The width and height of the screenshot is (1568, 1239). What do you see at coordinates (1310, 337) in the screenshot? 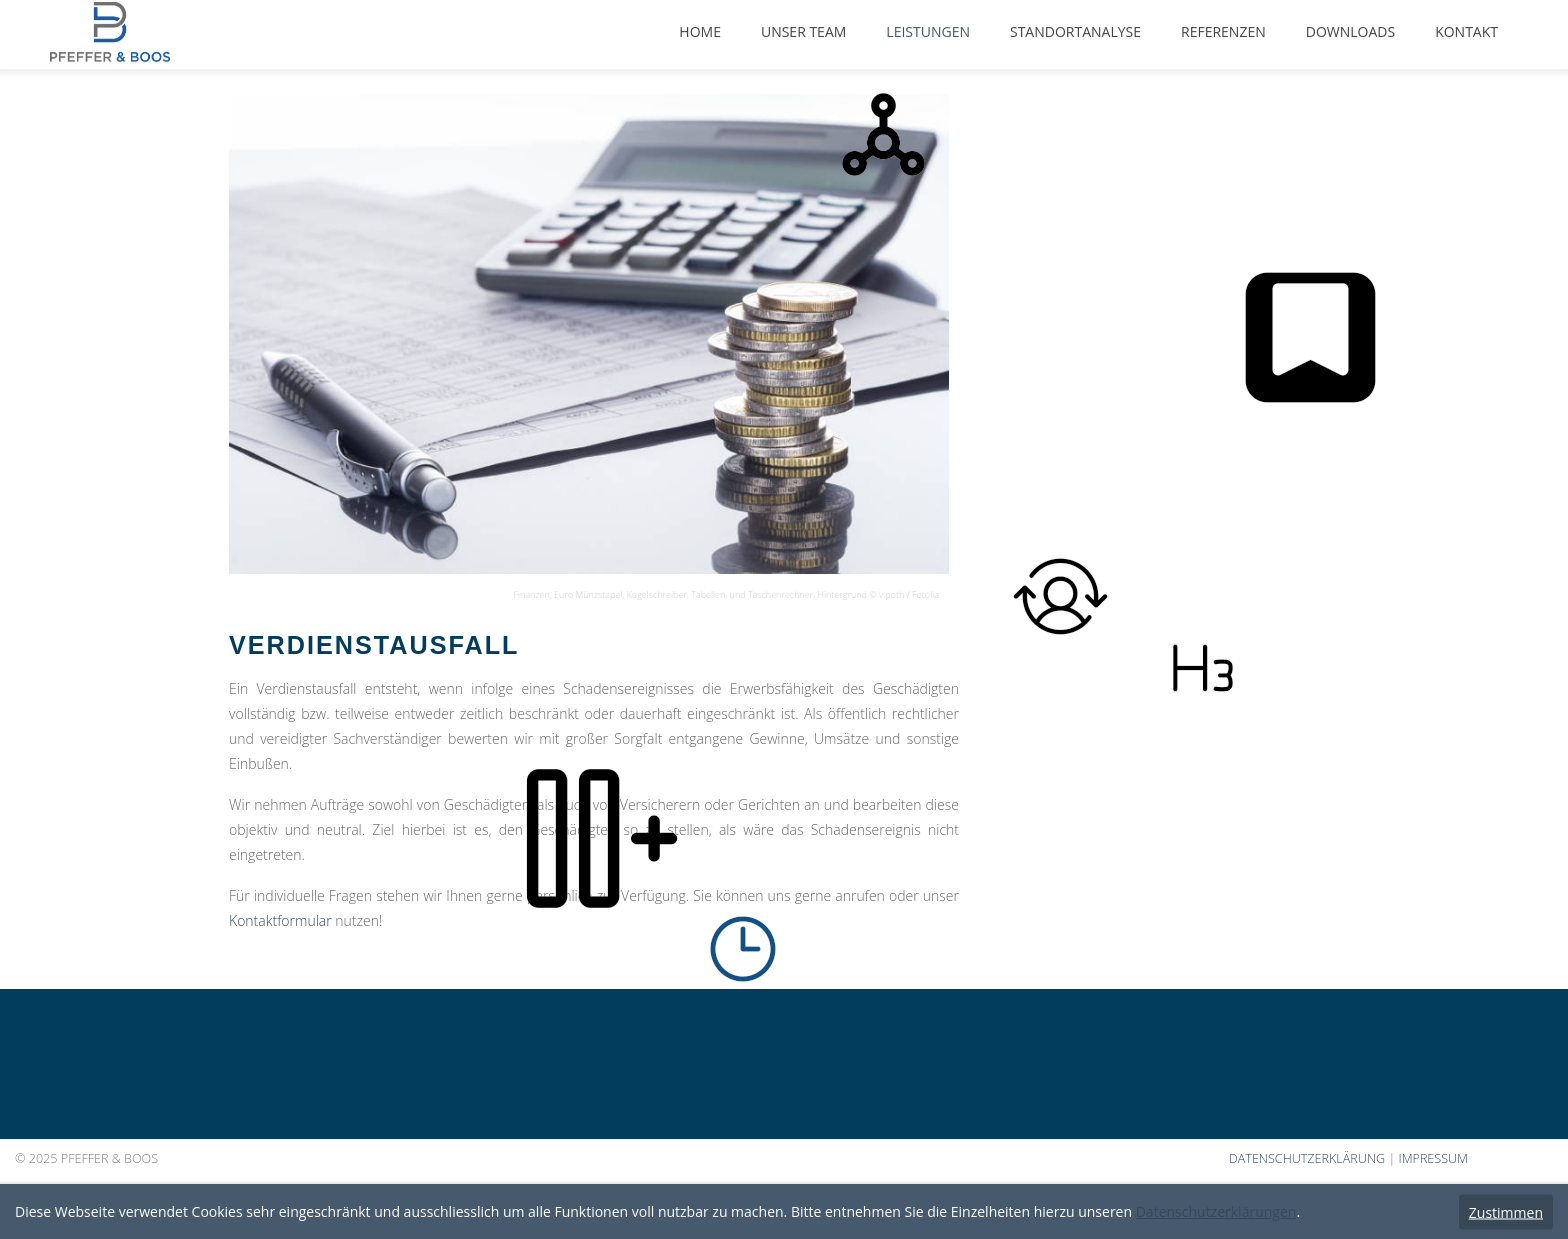
I see `save or bookmark this item` at bounding box center [1310, 337].